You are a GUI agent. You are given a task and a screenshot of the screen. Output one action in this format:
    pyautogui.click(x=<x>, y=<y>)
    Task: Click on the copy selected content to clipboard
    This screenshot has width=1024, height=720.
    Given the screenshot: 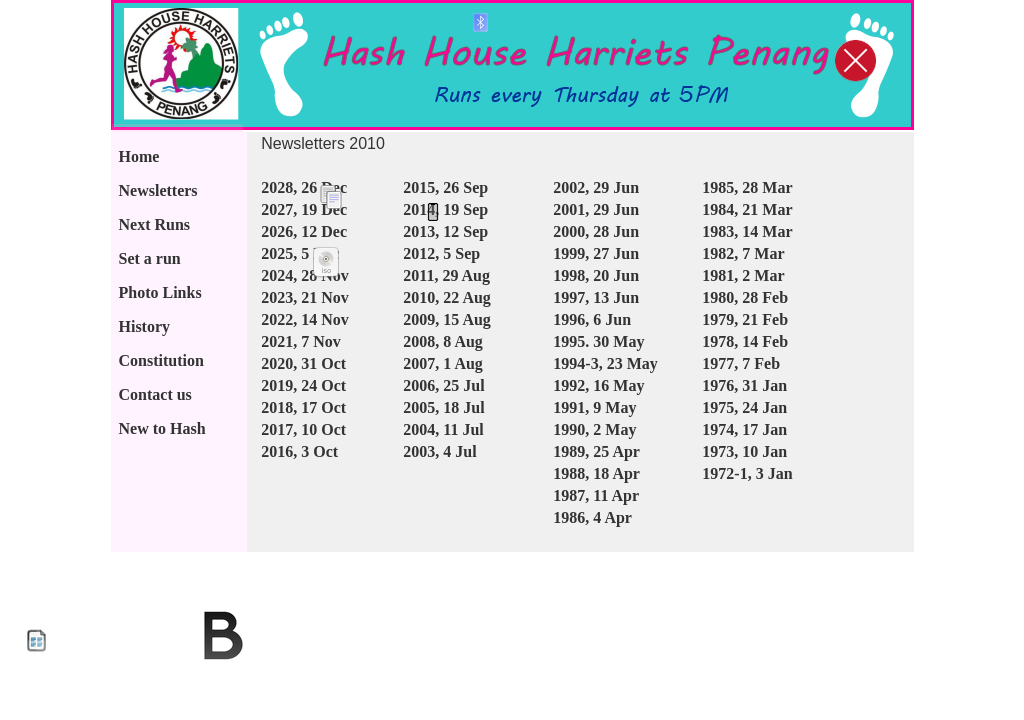 What is the action you would take?
    pyautogui.click(x=331, y=197)
    